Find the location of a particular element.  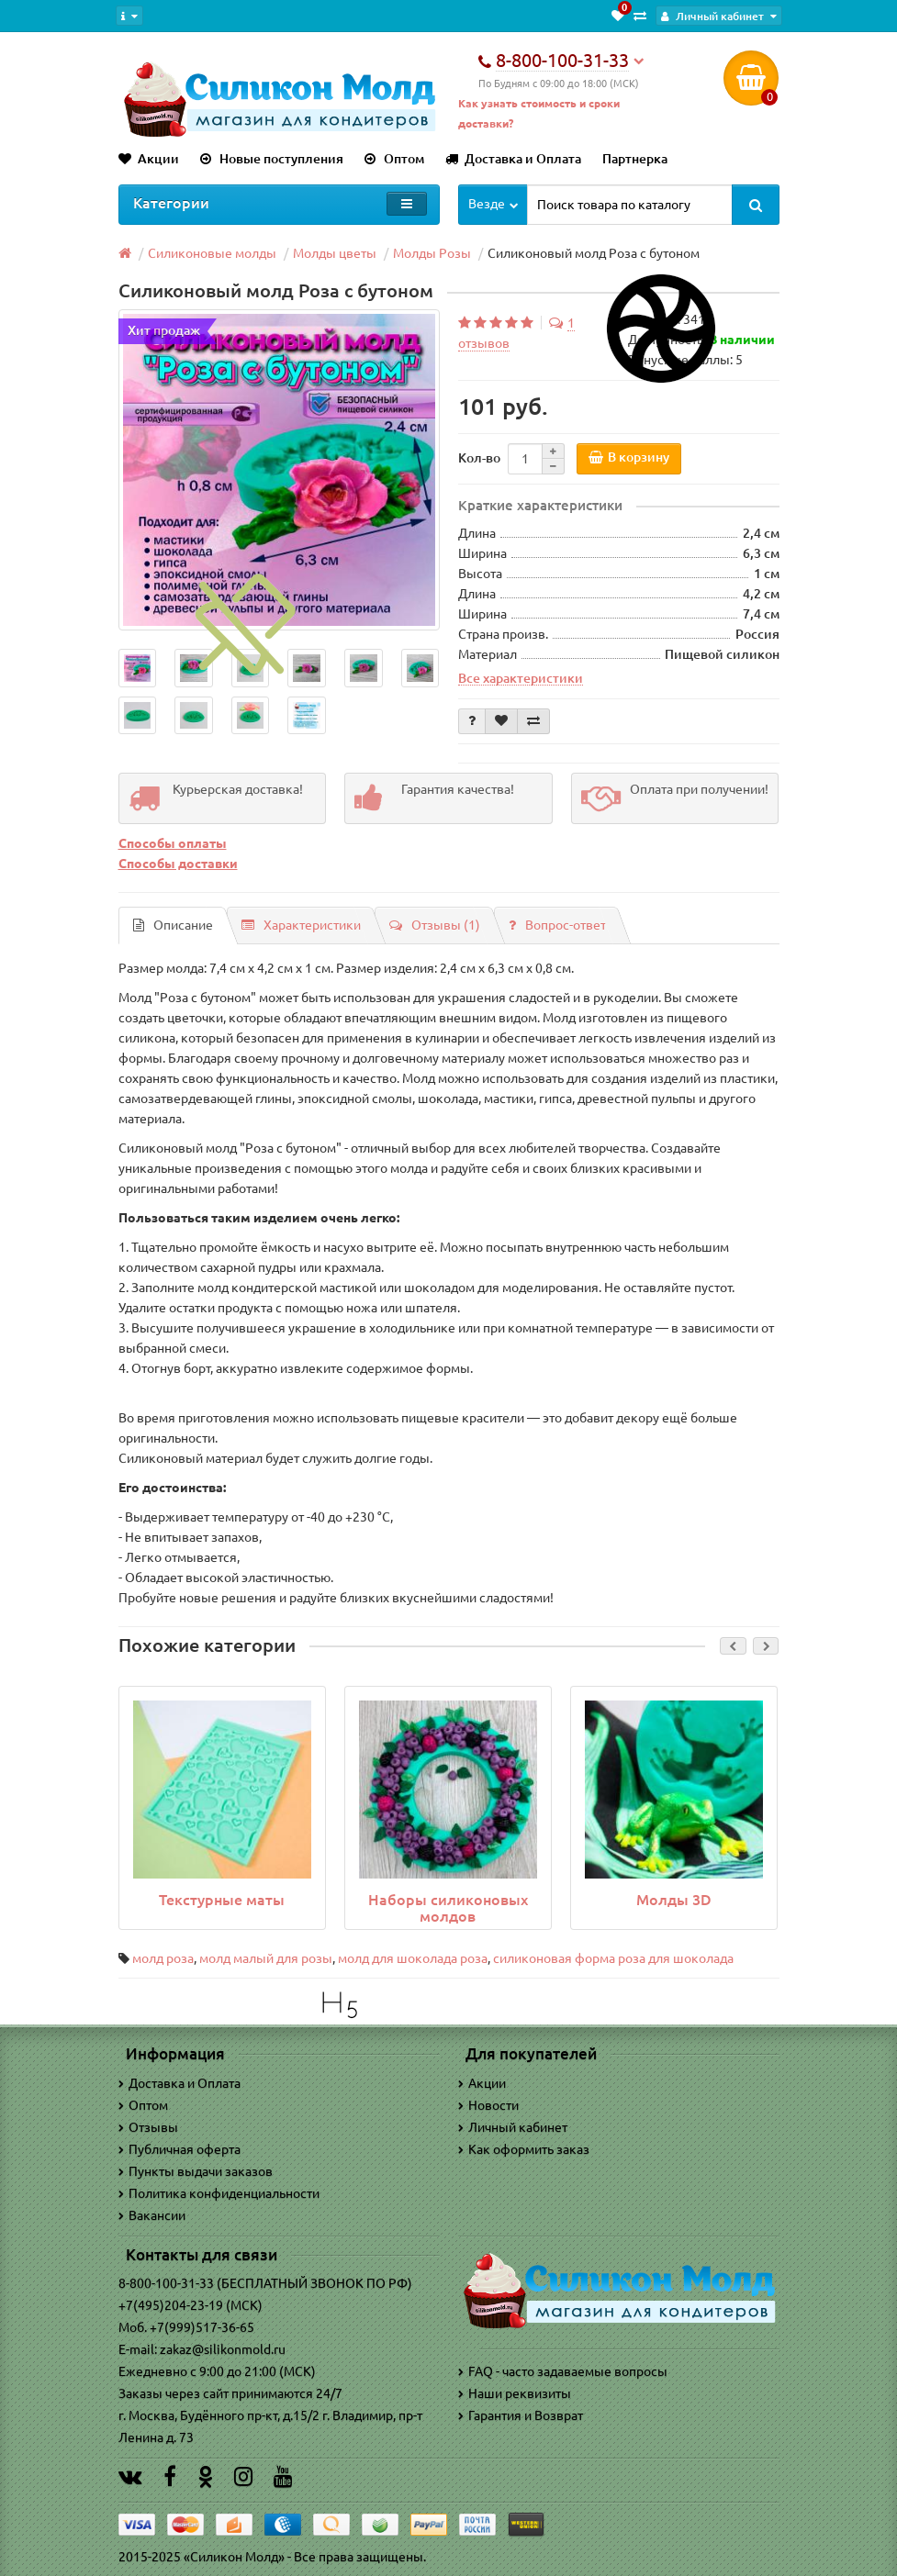

indicates loading or processing in progress is located at coordinates (661, 329).